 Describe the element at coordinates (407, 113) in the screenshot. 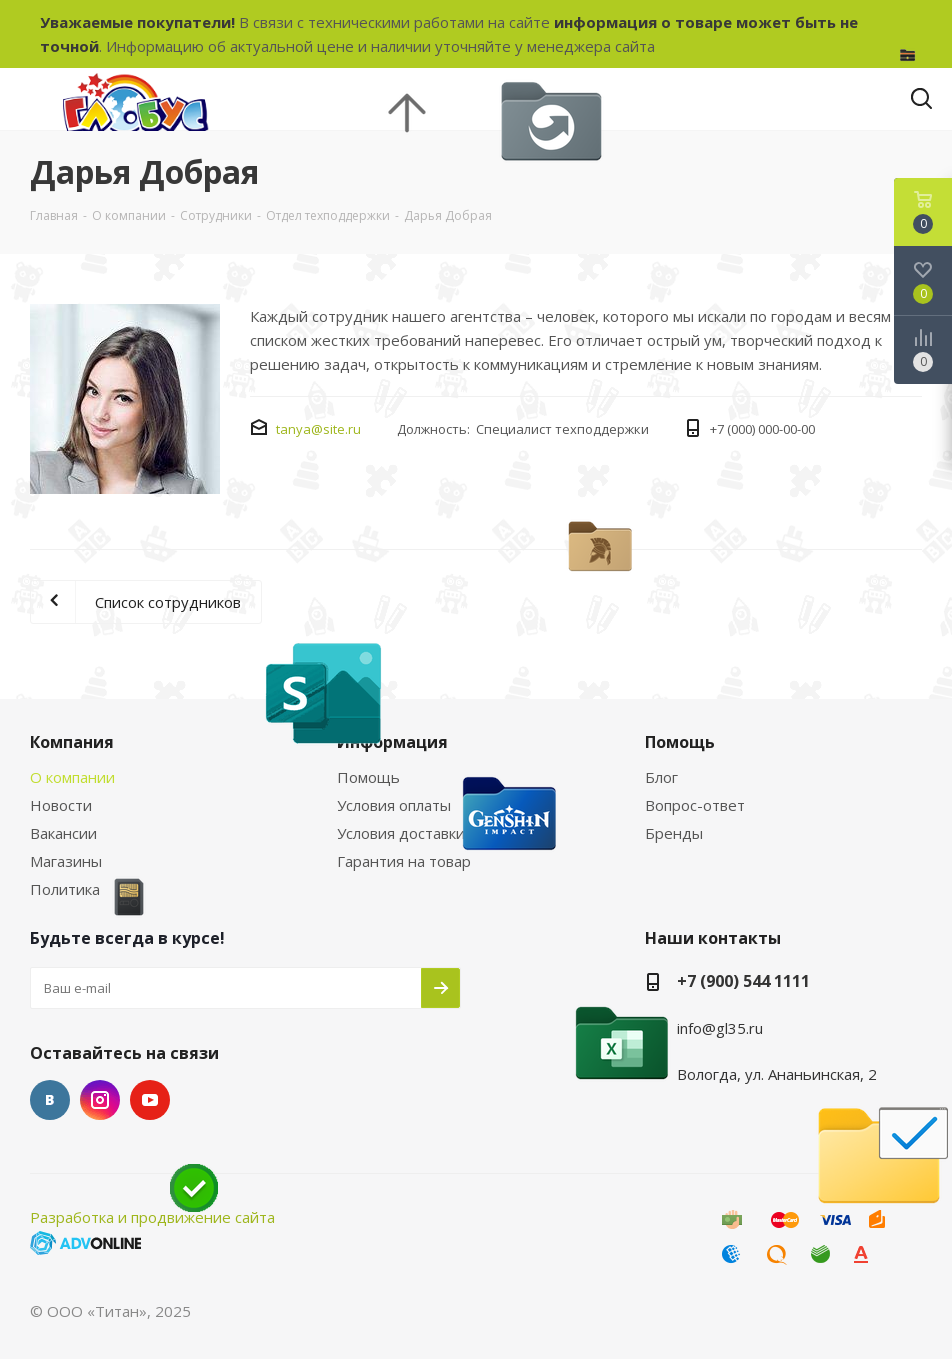

I see `upload file or content` at that location.